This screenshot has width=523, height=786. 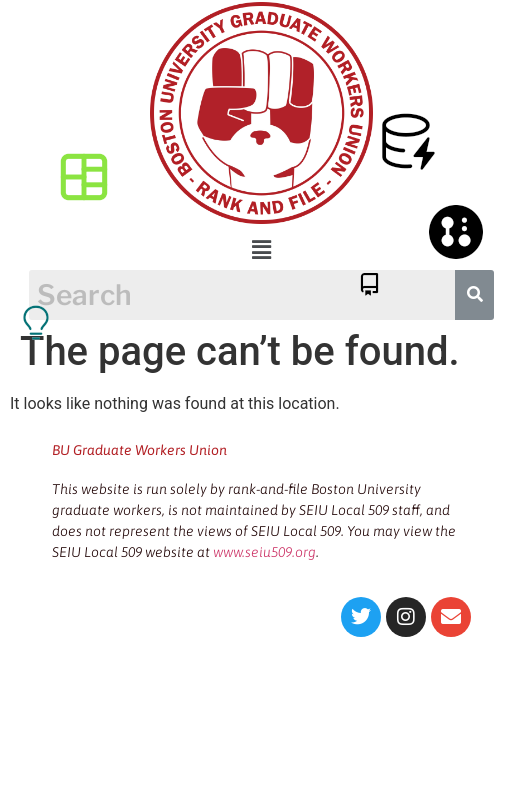 I want to click on view tips or suggestions, so click(x=36, y=323).